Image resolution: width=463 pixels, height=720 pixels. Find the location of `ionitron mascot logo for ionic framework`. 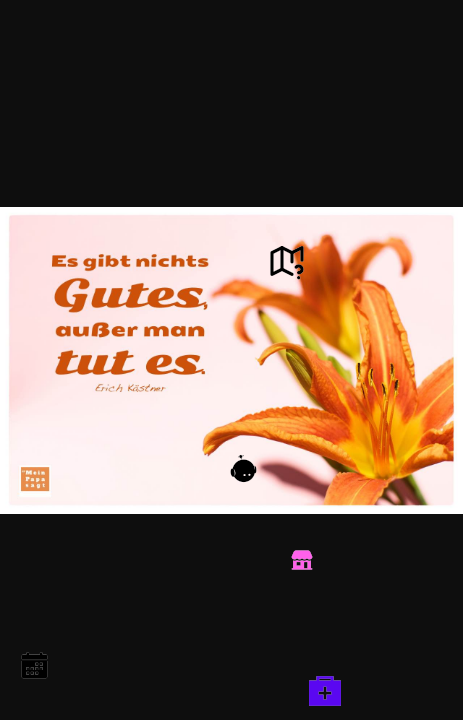

ionitron mascot logo for ionic framework is located at coordinates (243, 468).